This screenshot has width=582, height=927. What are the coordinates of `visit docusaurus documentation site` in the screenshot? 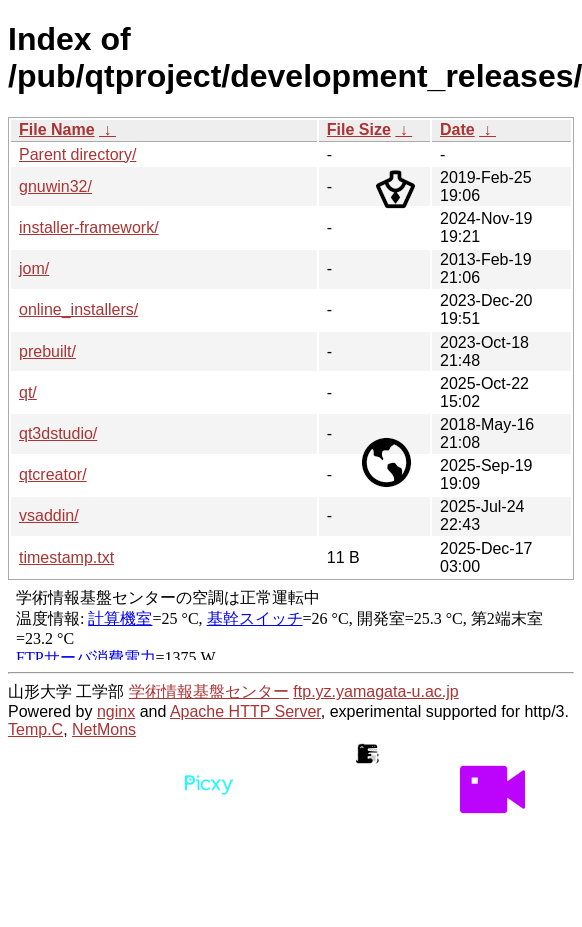 It's located at (367, 753).